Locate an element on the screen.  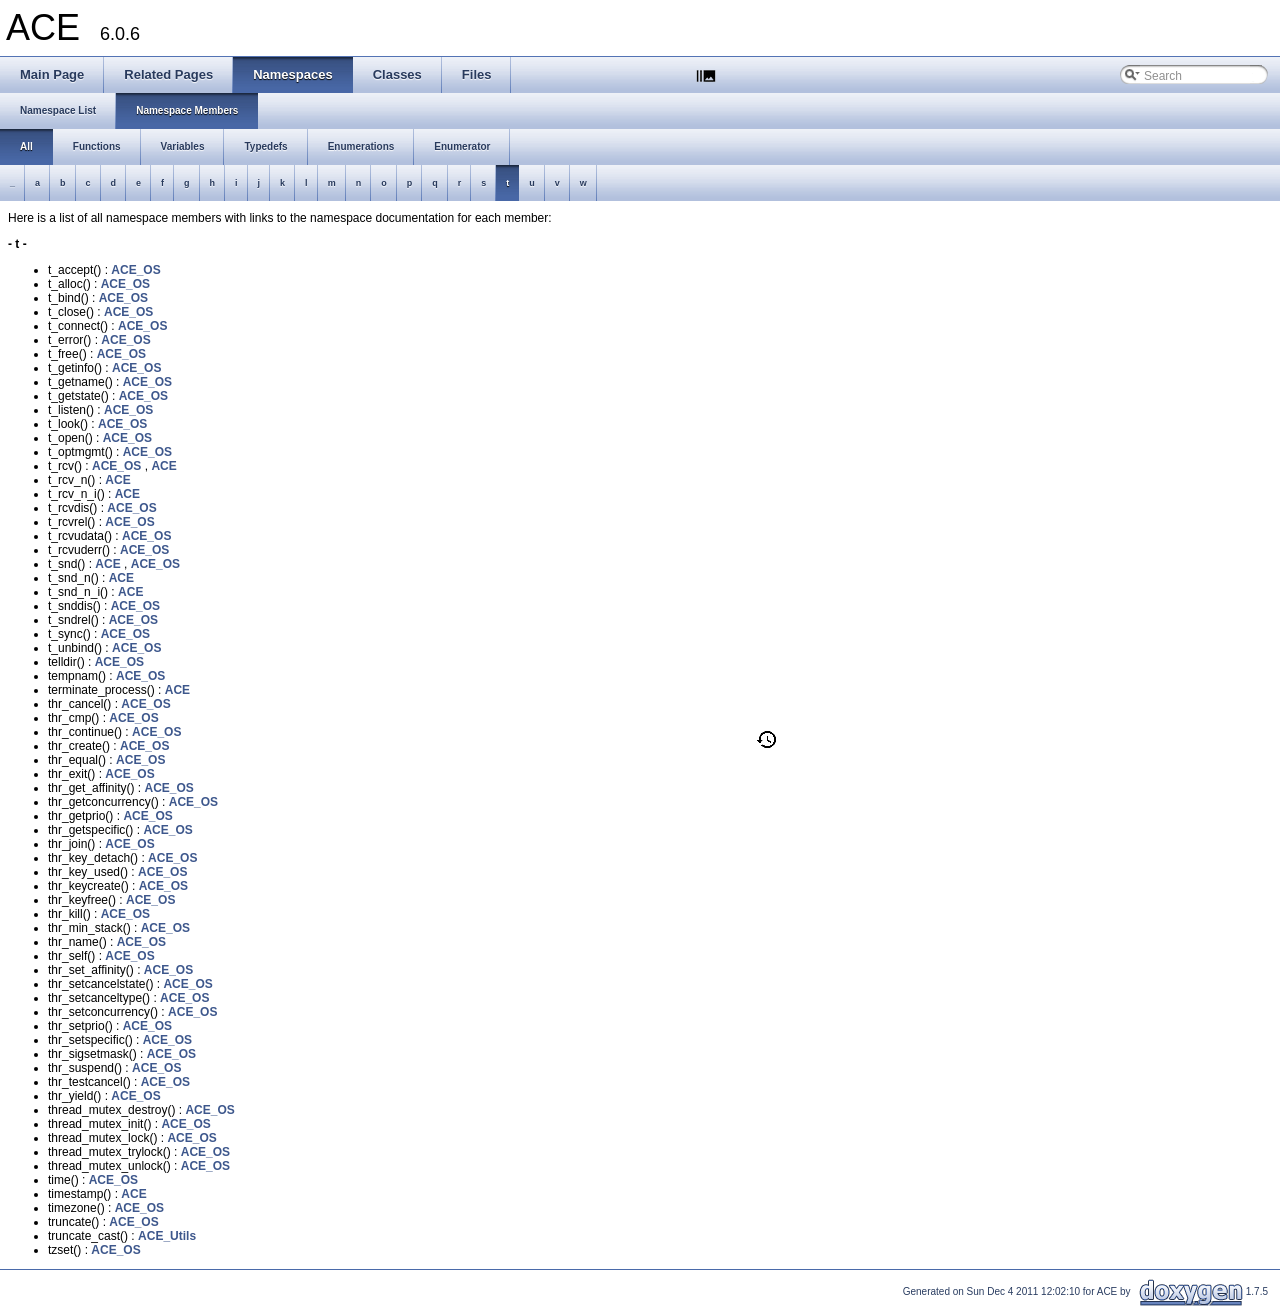
view browsing or activity history is located at coordinates (766, 739).